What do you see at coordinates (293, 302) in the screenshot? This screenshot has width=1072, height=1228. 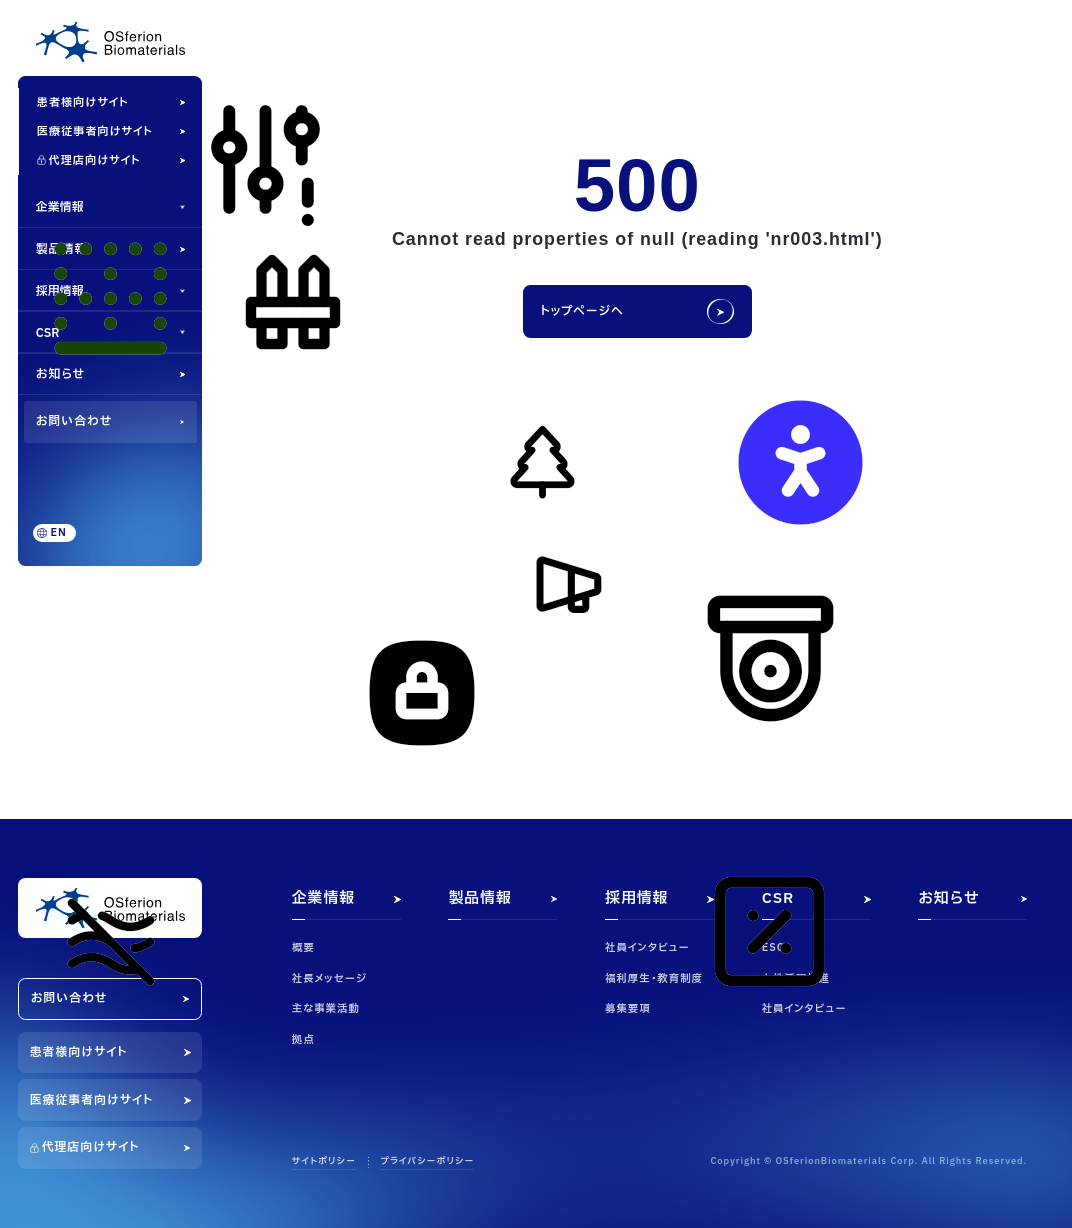 I see `access property boundary settings` at bounding box center [293, 302].